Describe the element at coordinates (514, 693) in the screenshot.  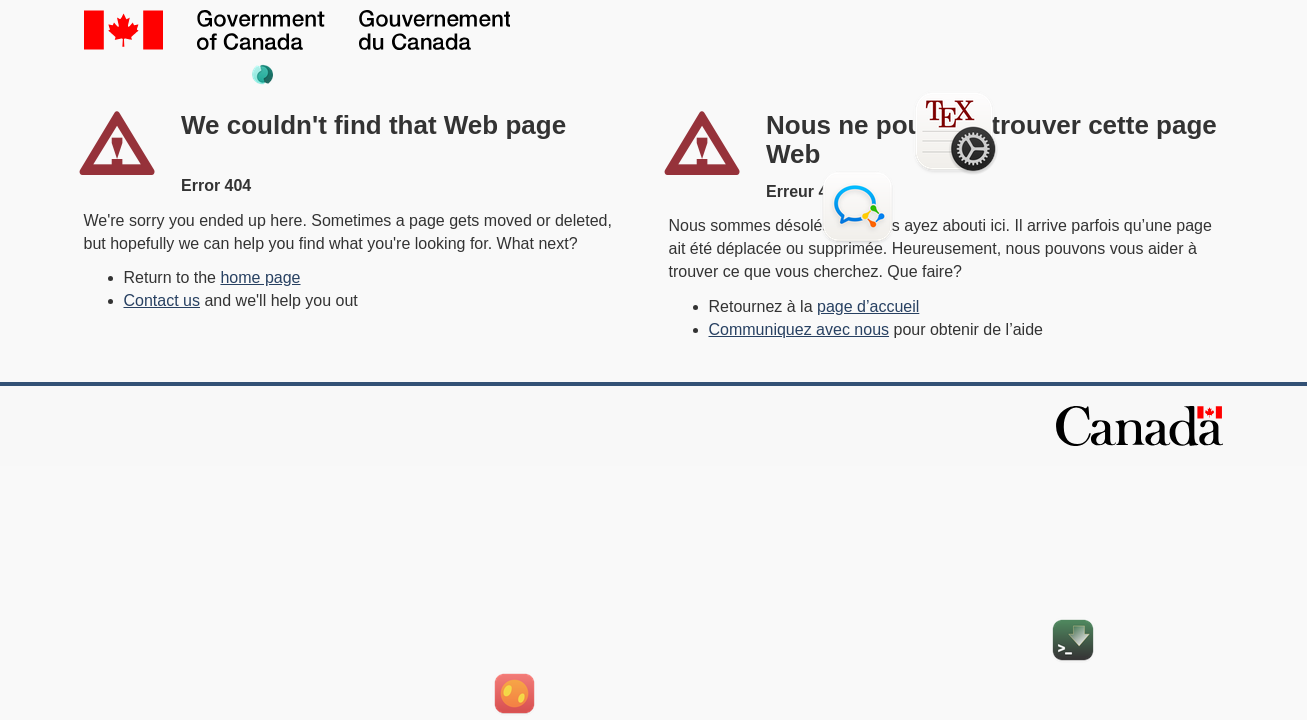
I see `open AntaresSQL database management app` at that location.